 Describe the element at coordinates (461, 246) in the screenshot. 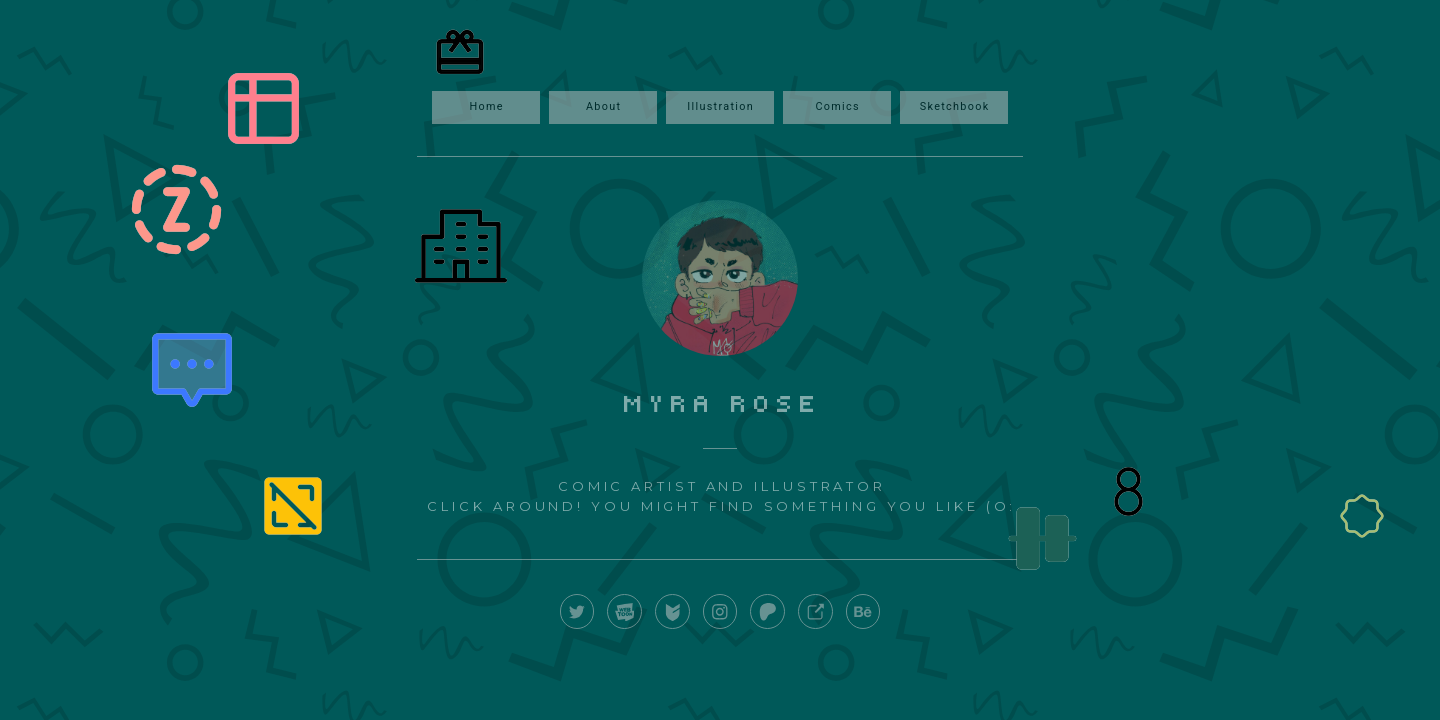

I see `view apartment or residential properties` at that location.